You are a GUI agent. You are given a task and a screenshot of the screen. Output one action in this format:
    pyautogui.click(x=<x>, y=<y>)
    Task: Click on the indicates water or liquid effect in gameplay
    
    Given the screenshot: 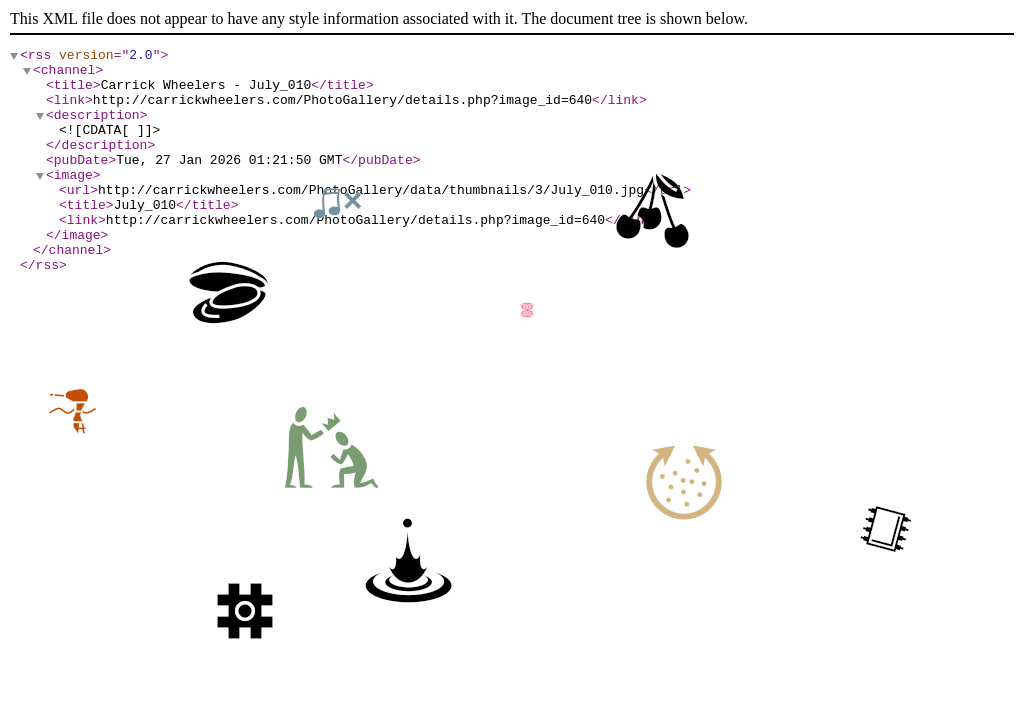 What is the action you would take?
    pyautogui.click(x=409, y=562)
    